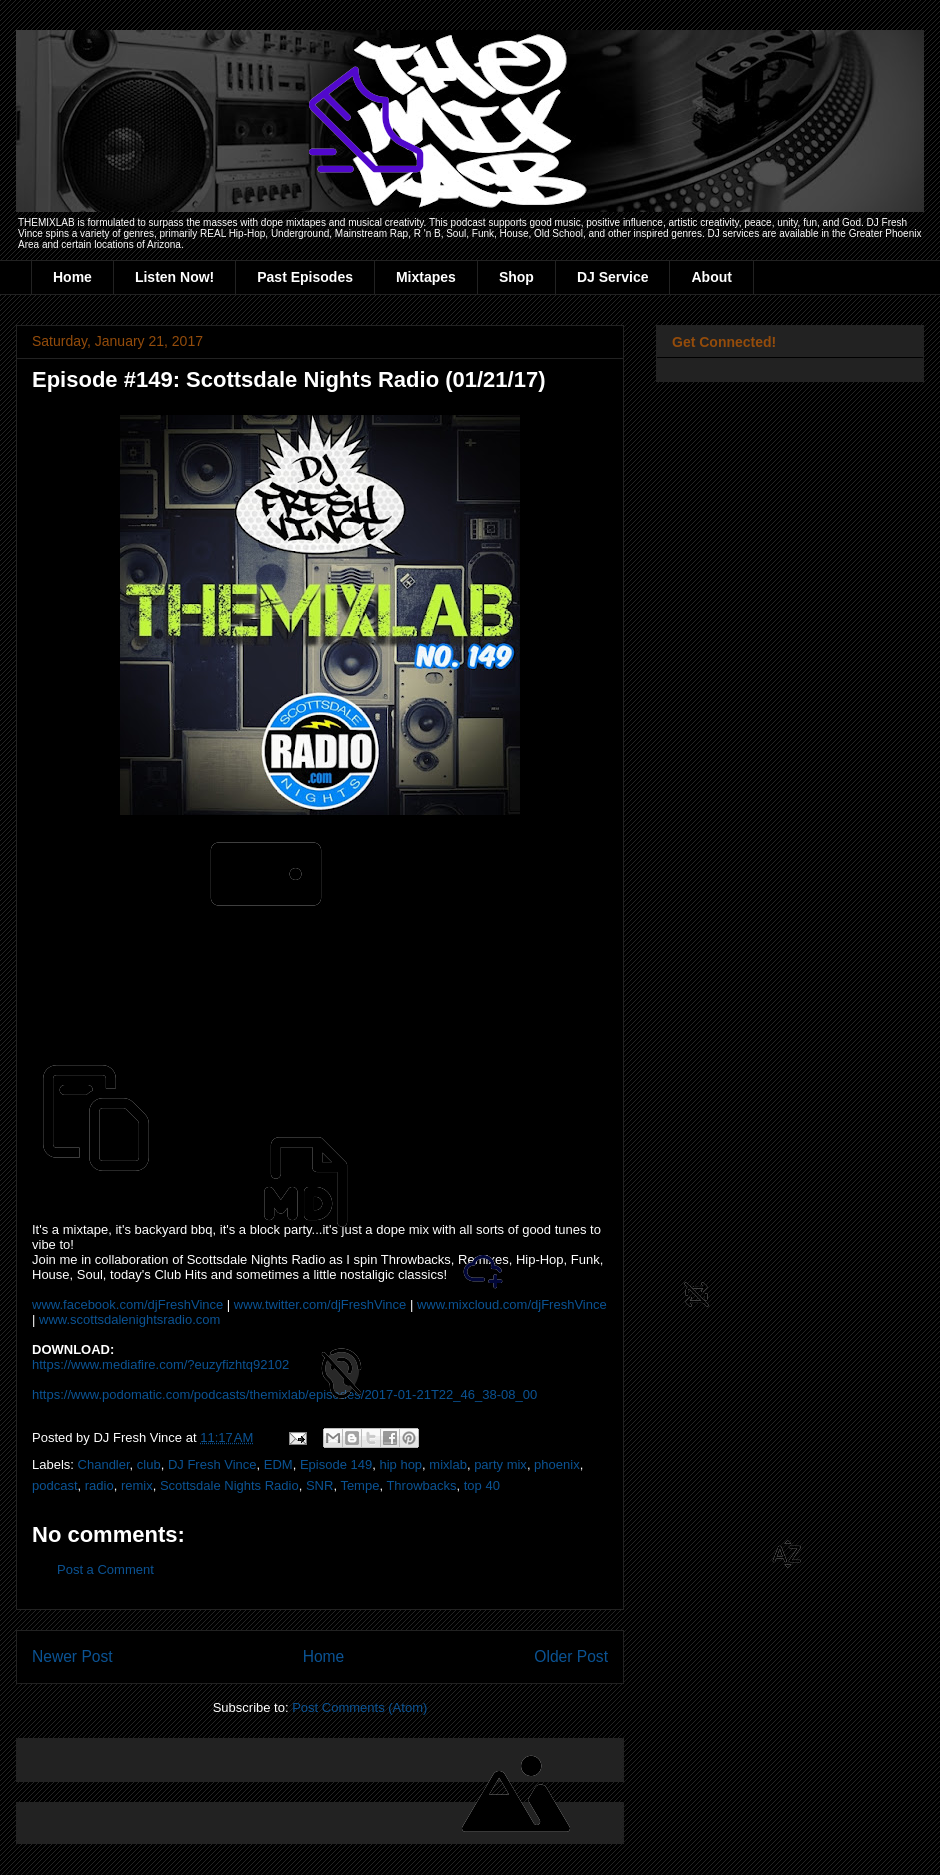  Describe the element at coordinates (266, 874) in the screenshot. I see `access storage or disk management` at that location.